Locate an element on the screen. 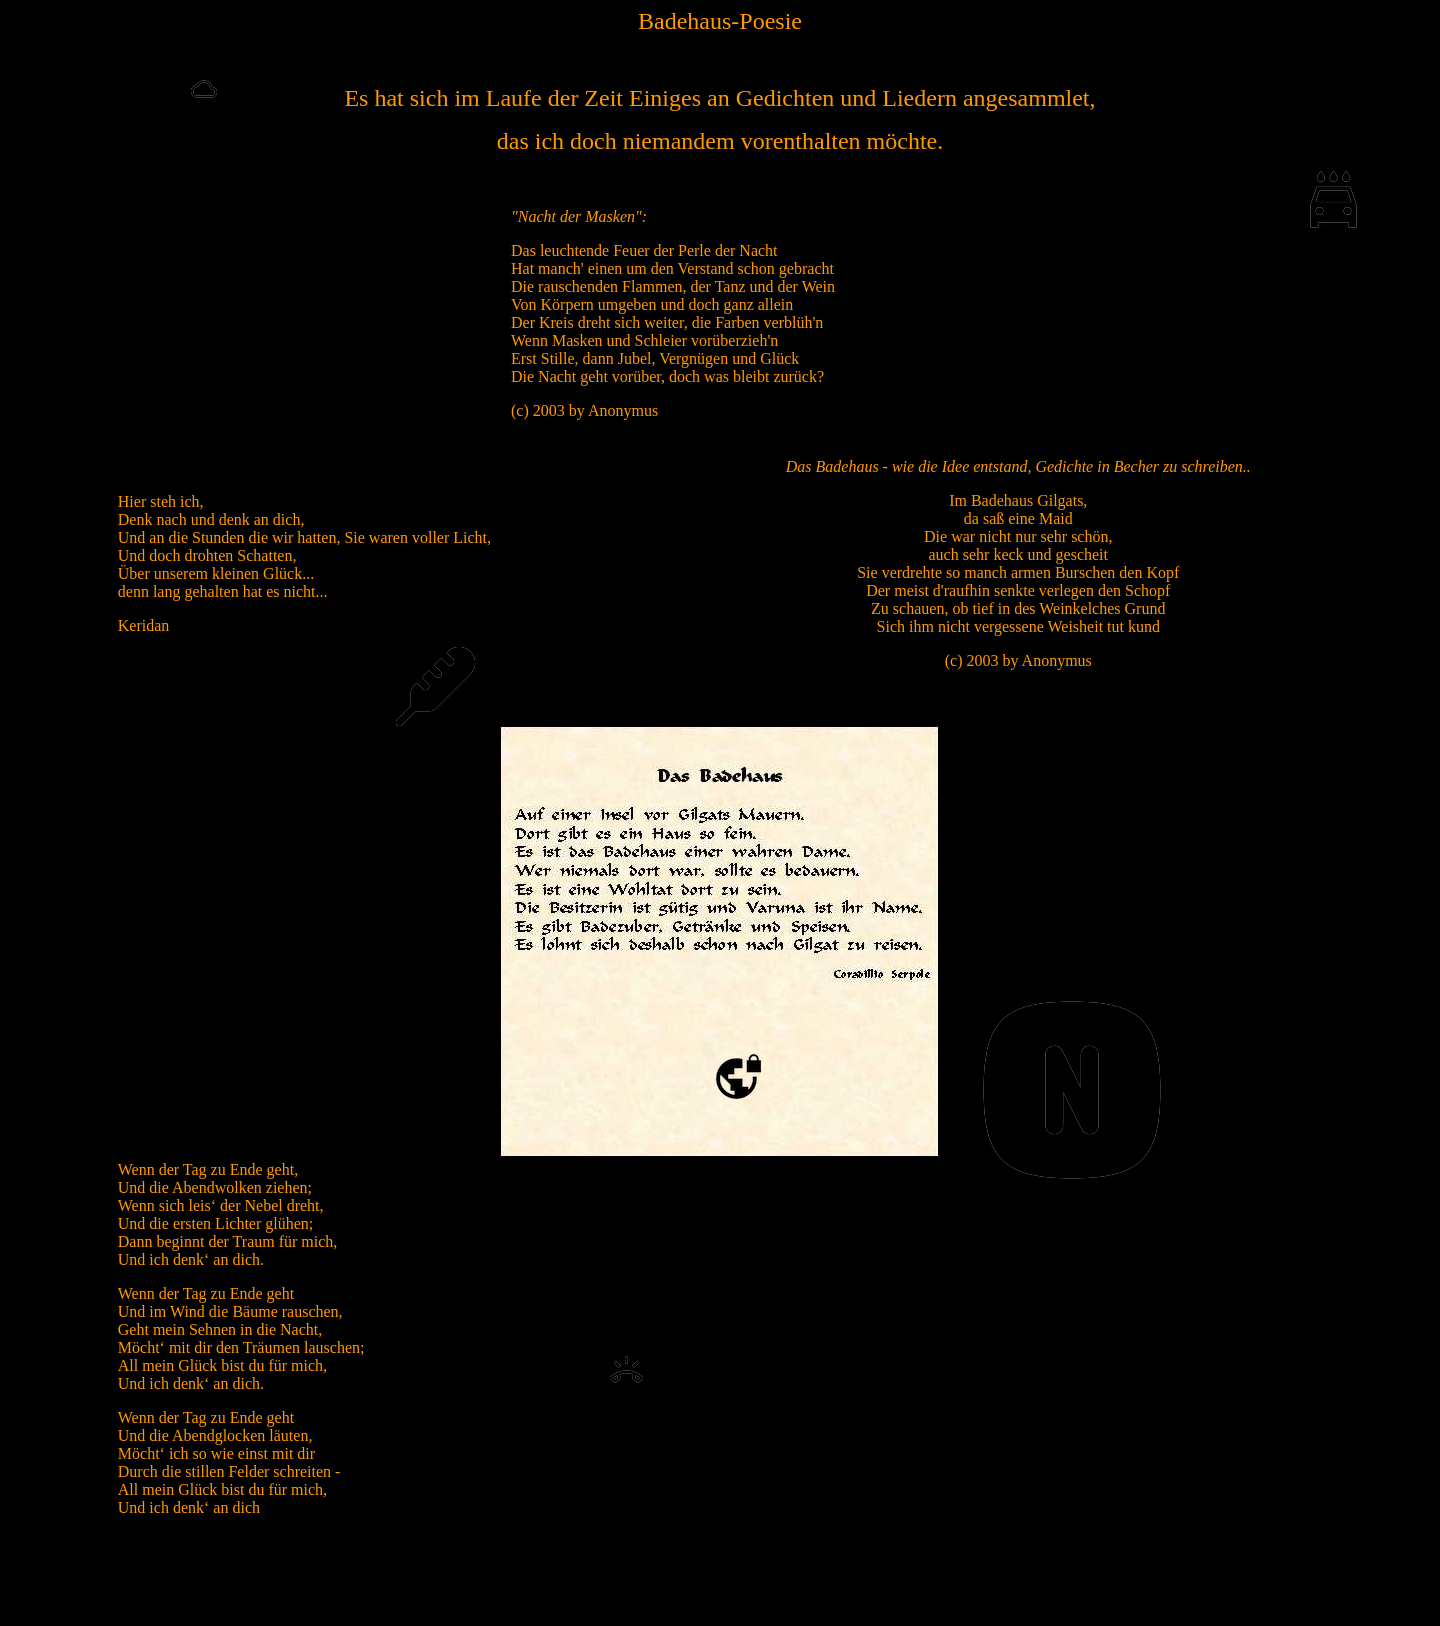 The image size is (1440, 1626). stop media playback is located at coordinates (777, 1573).